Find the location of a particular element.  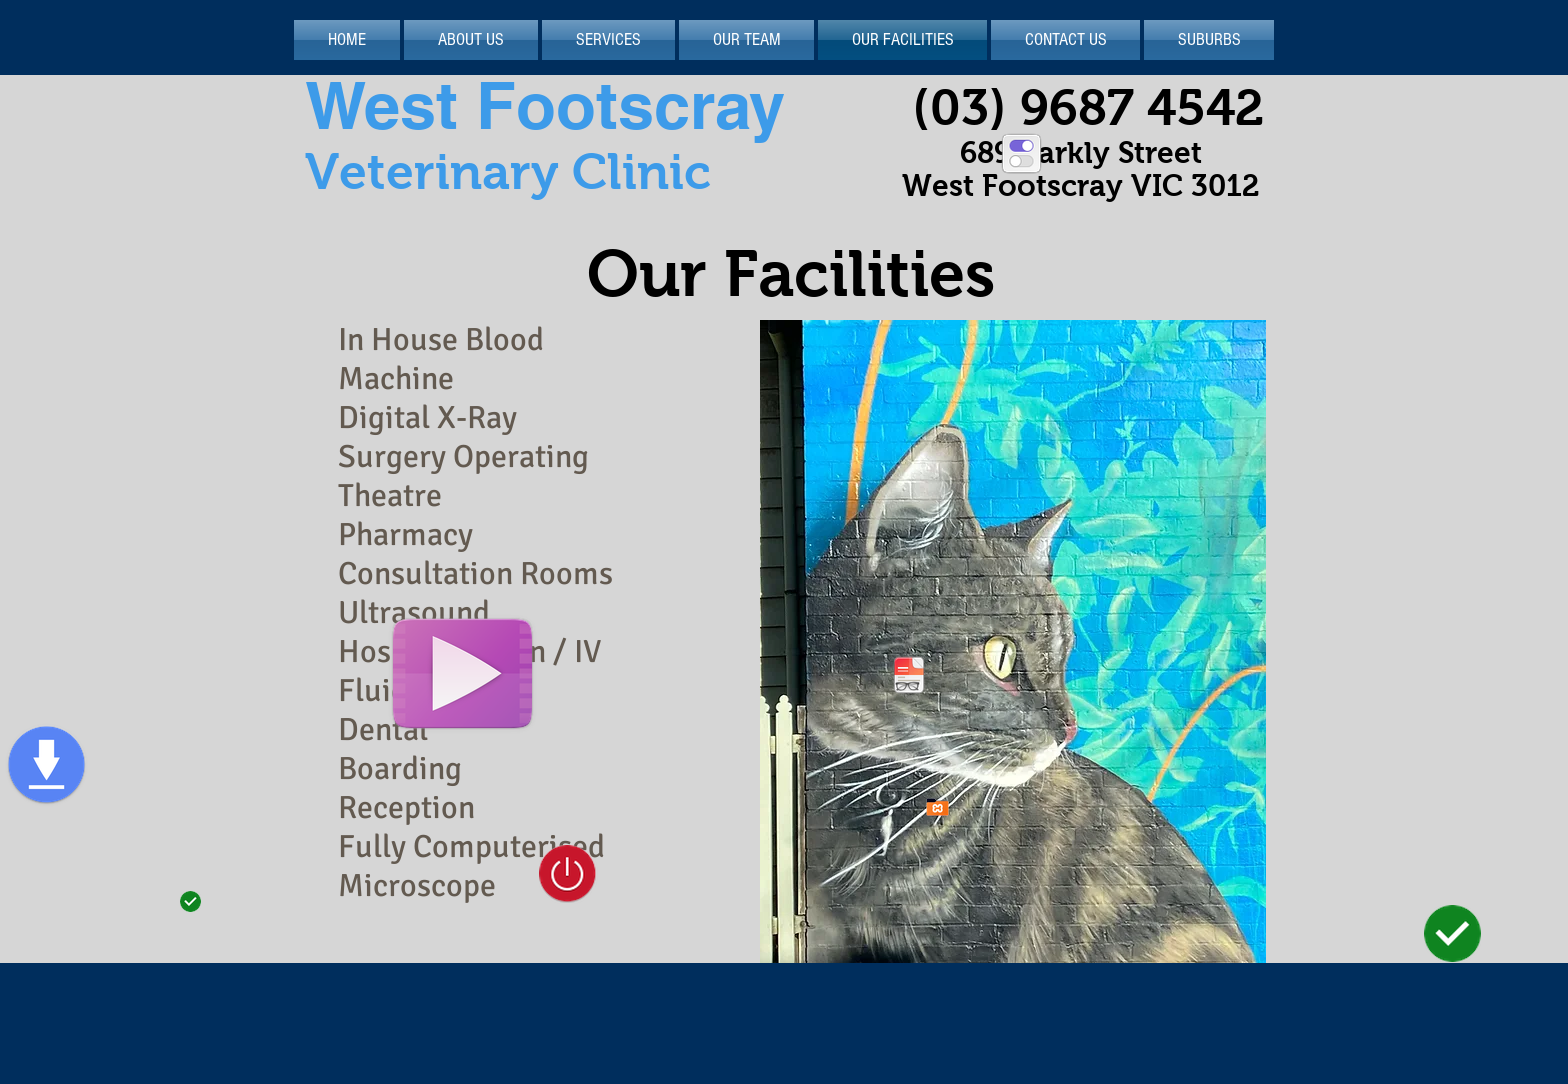

shut down or power off the system is located at coordinates (568, 874).